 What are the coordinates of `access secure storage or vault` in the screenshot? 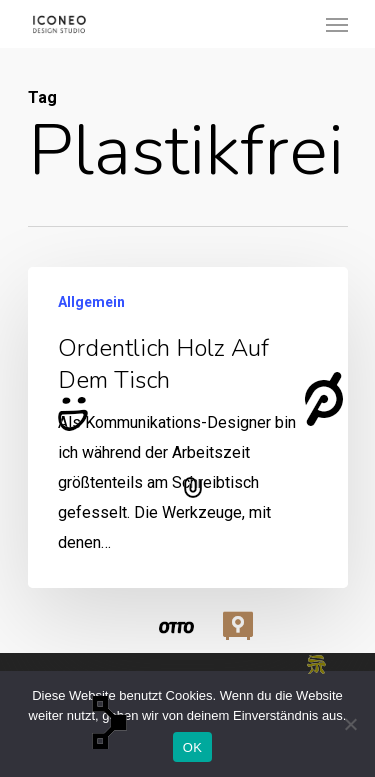 It's located at (238, 625).